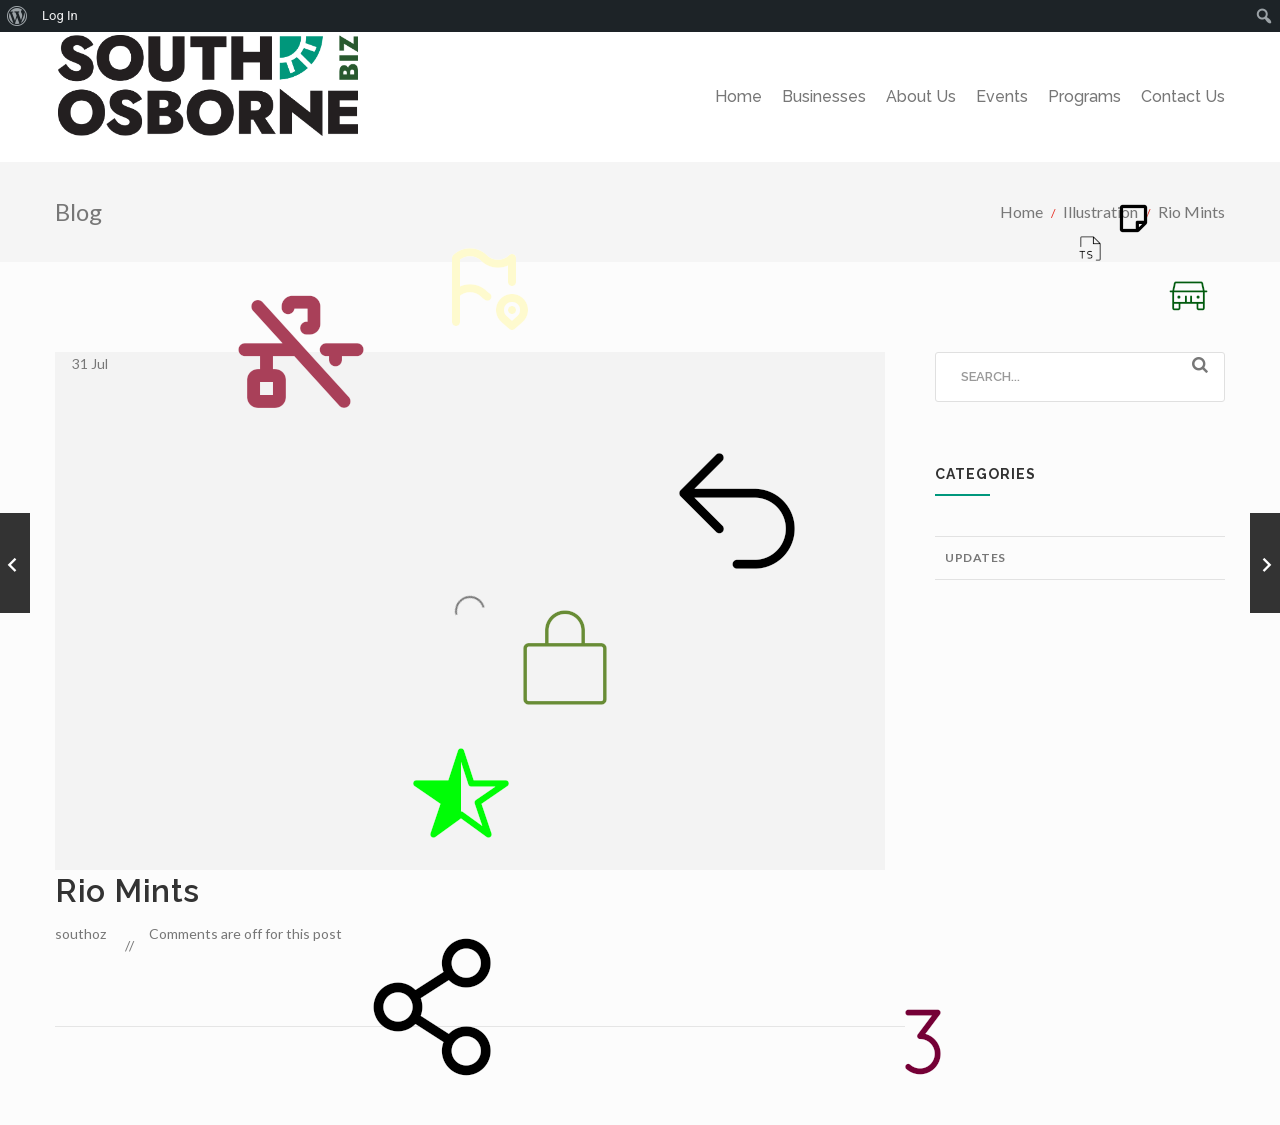  What do you see at coordinates (301, 354) in the screenshot?
I see `network connection unavailable` at bounding box center [301, 354].